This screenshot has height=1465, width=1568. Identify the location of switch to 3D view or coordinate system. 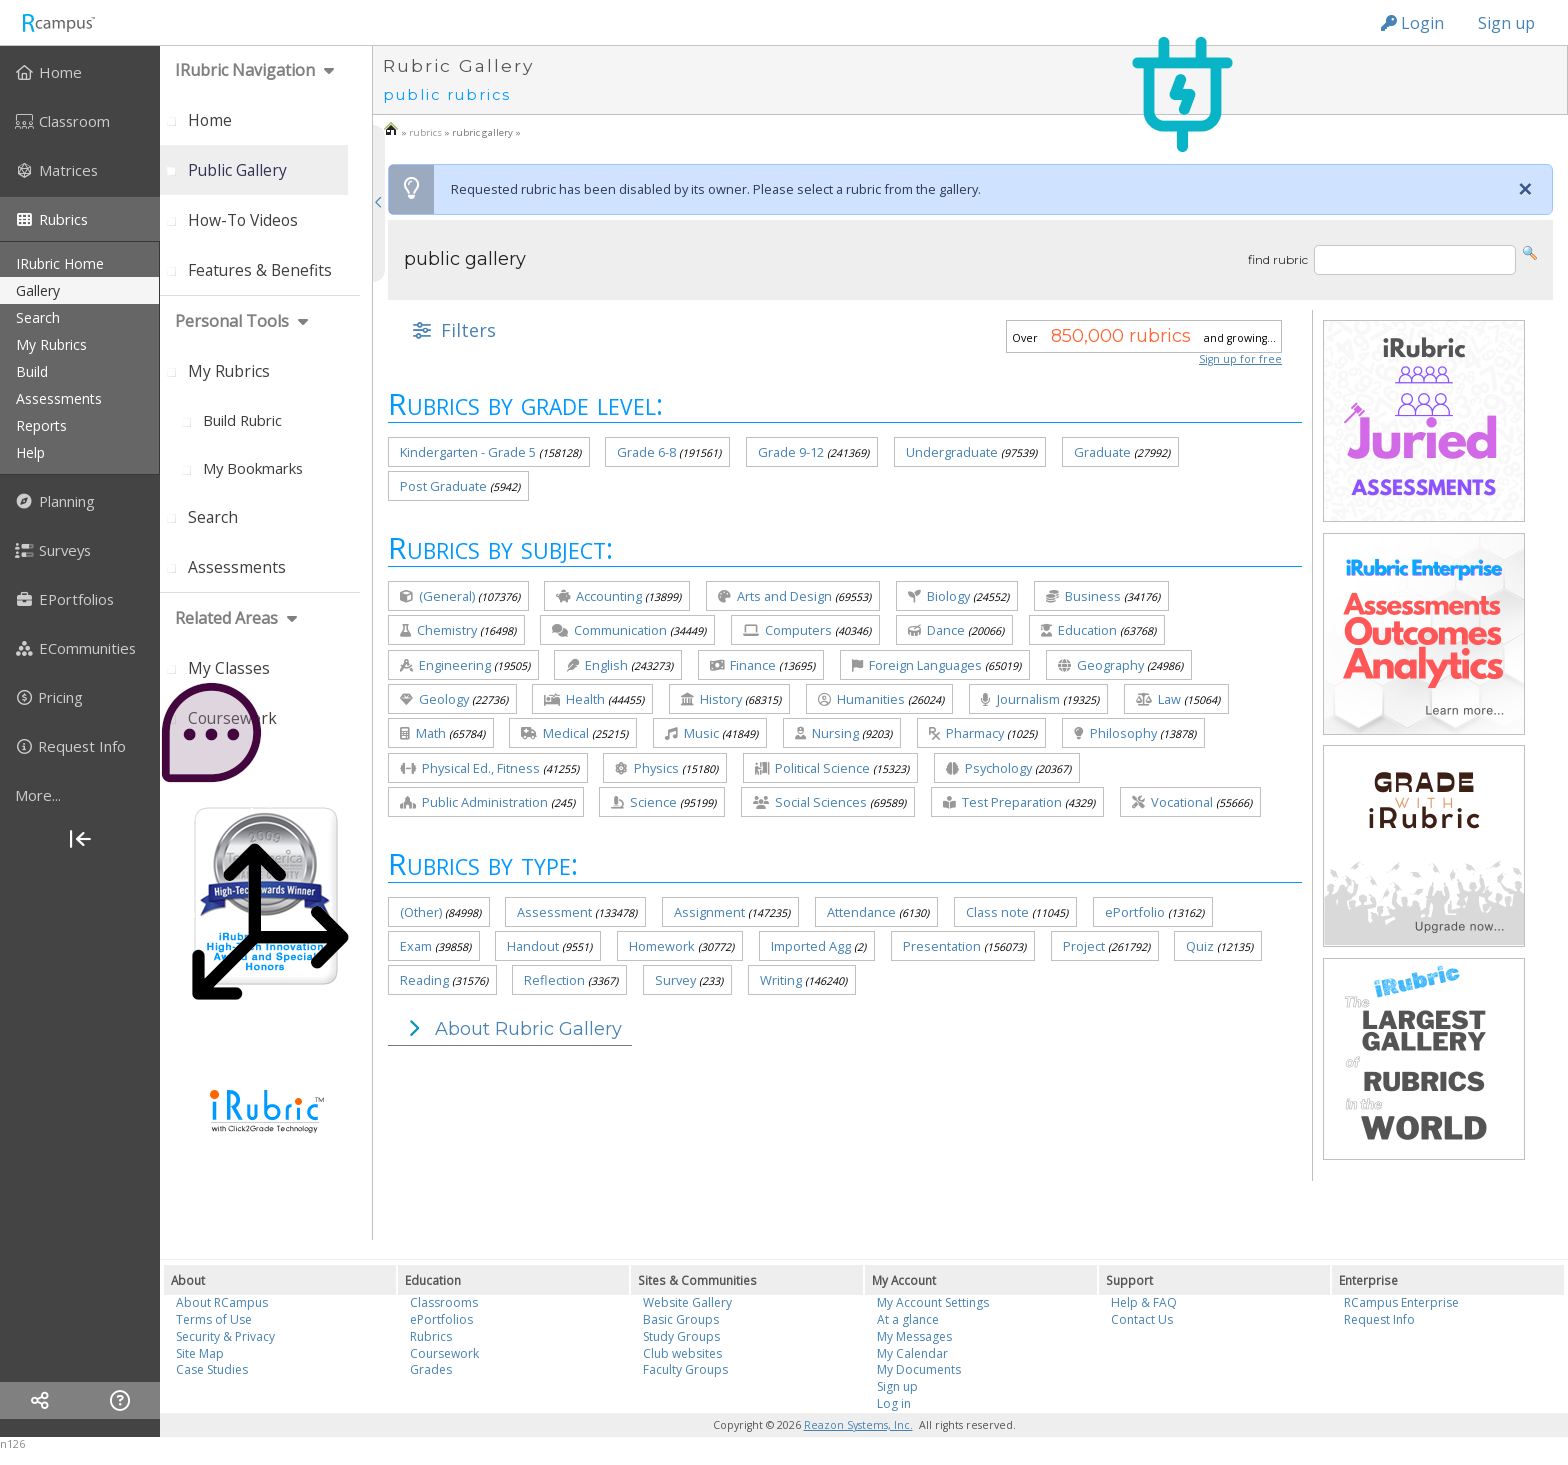
(261, 931).